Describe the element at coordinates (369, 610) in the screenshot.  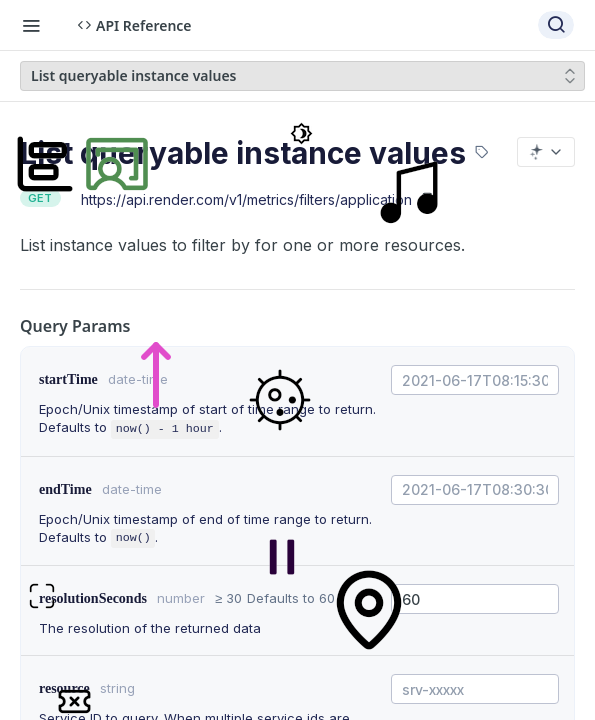
I see `view or set a location on the map` at that location.